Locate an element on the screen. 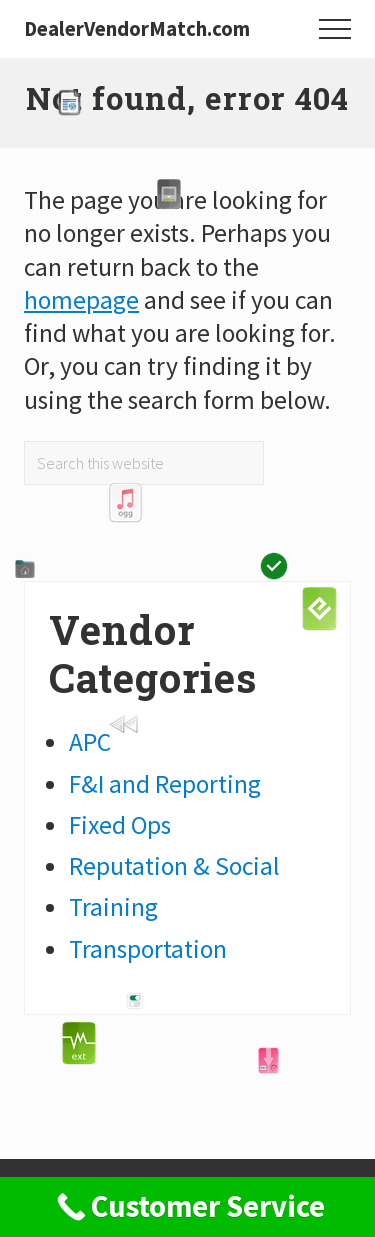  an epub ebook file is located at coordinates (319, 608).